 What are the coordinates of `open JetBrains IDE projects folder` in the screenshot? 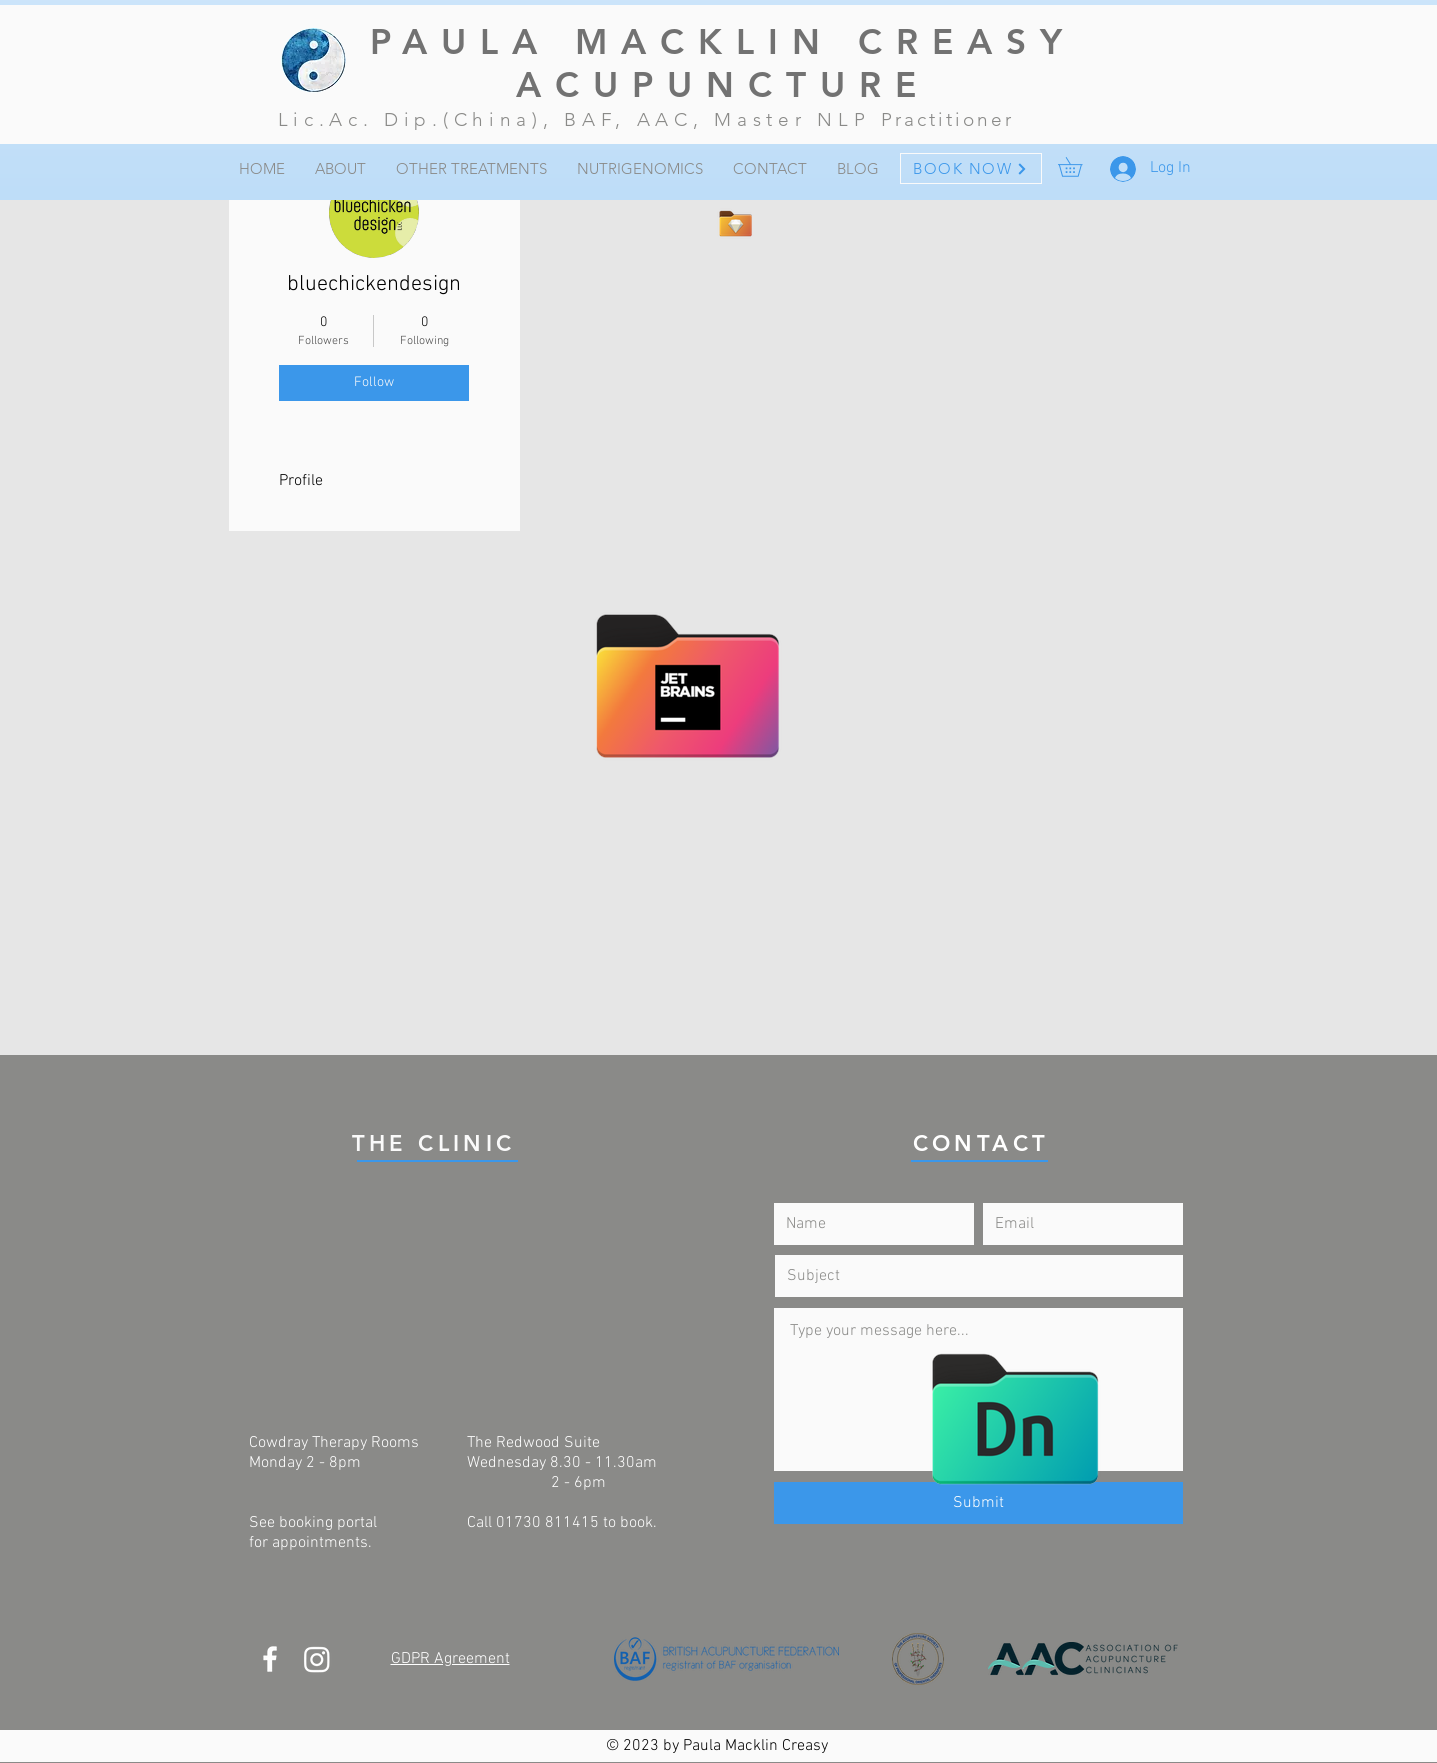 It's located at (687, 691).